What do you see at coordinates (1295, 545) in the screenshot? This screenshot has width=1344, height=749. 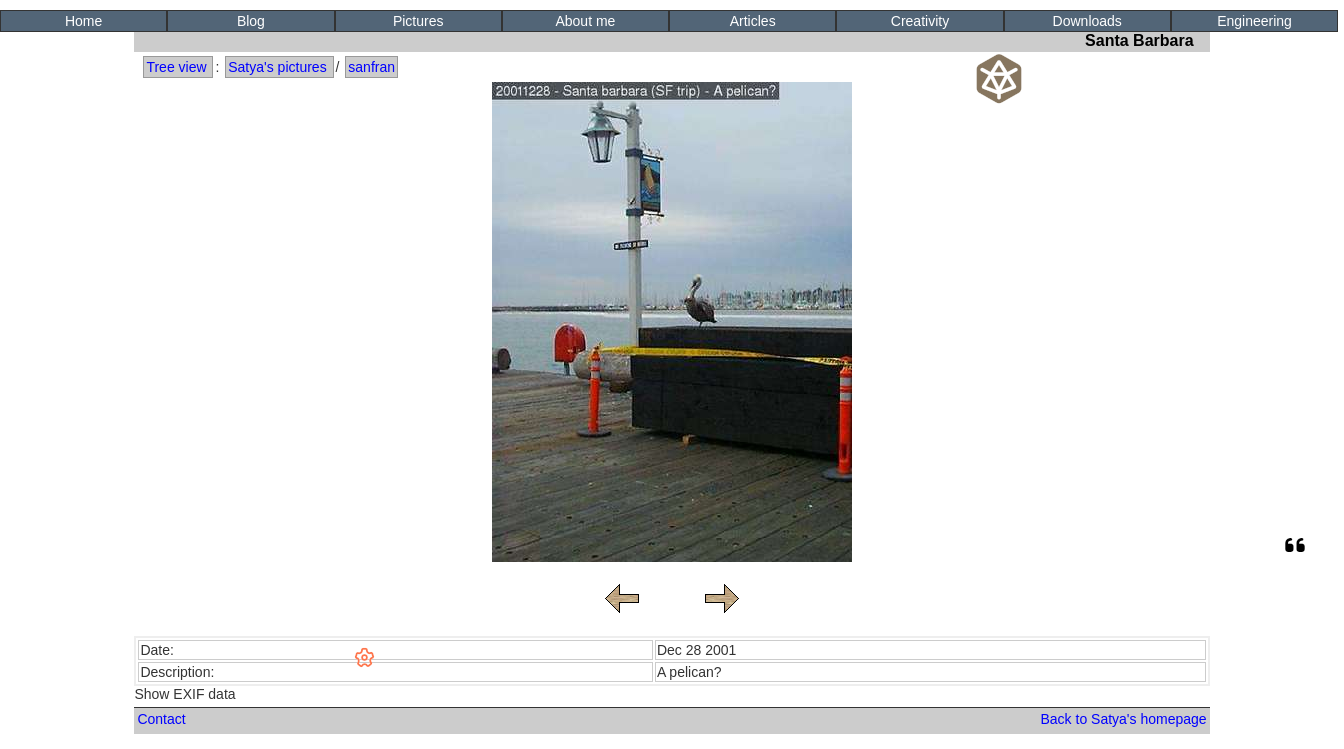 I see `insert a block quote` at bounding box center [1295, 545].